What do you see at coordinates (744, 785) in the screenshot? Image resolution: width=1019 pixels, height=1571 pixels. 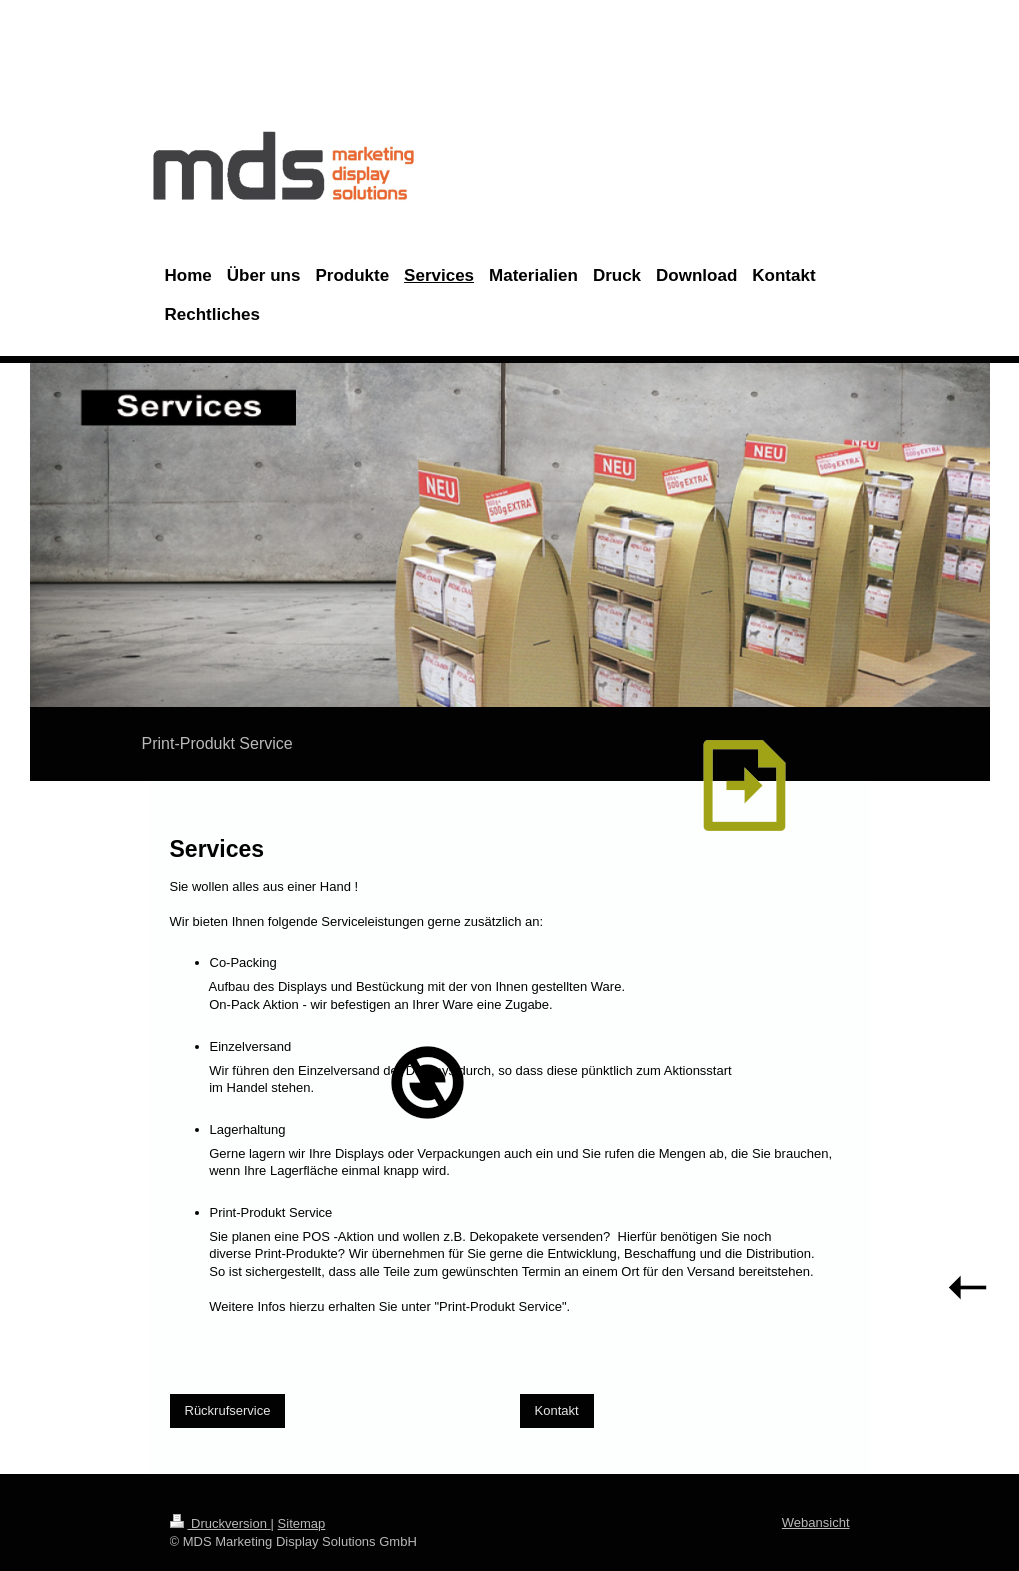 I see `transfer or export a file` at bounding box center [744, 785].